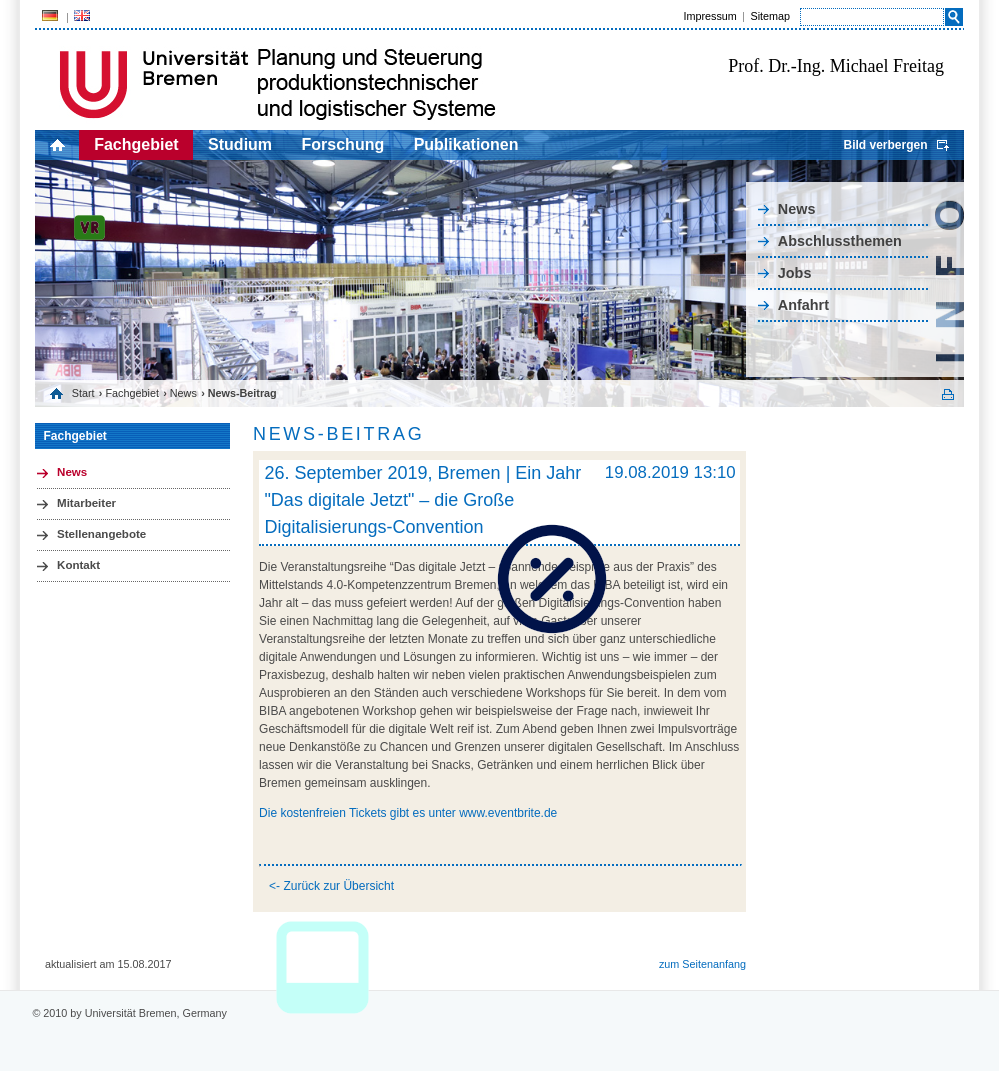 The image size is (999, 1071). Describe the element at coordinates (89, 227) in the screenshot. I see `indicates VR-compatible content or experience` at that location.